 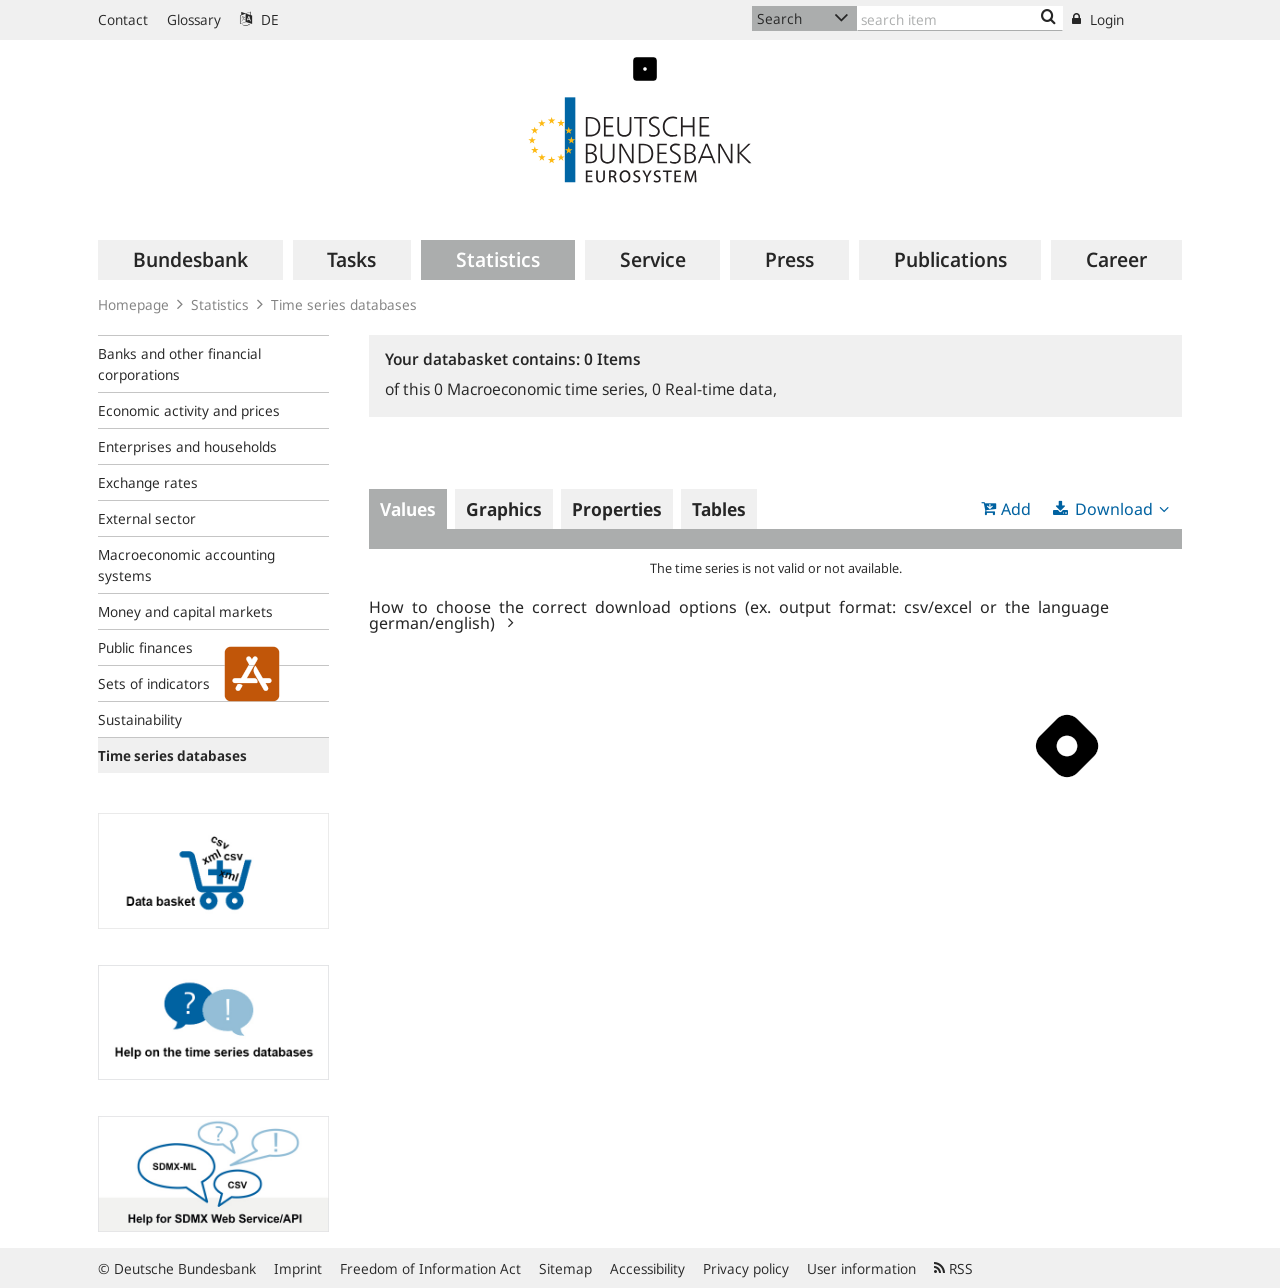 I want to click on open the apple app store, so click(x=252, y=674).